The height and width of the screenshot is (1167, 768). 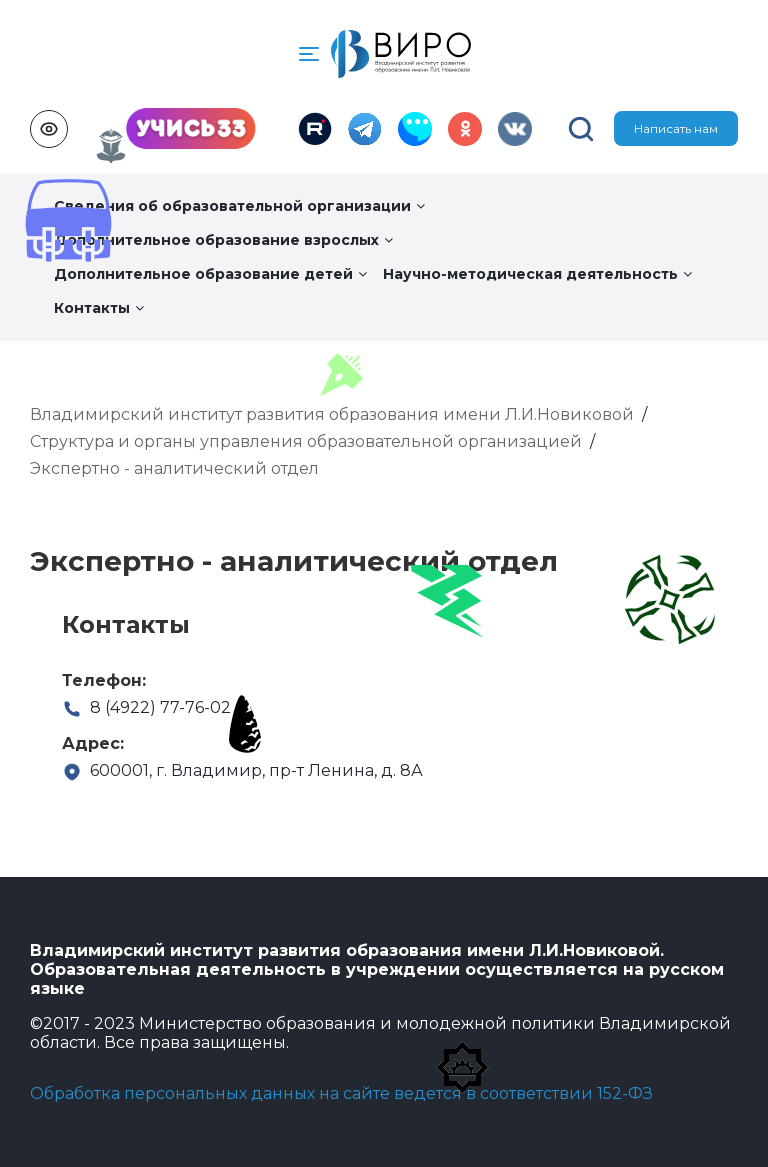 What do you see at coordinates (447, 601) in the screenshot?
I see `activate lightning or electric ability` at bounding box center [447, 601].